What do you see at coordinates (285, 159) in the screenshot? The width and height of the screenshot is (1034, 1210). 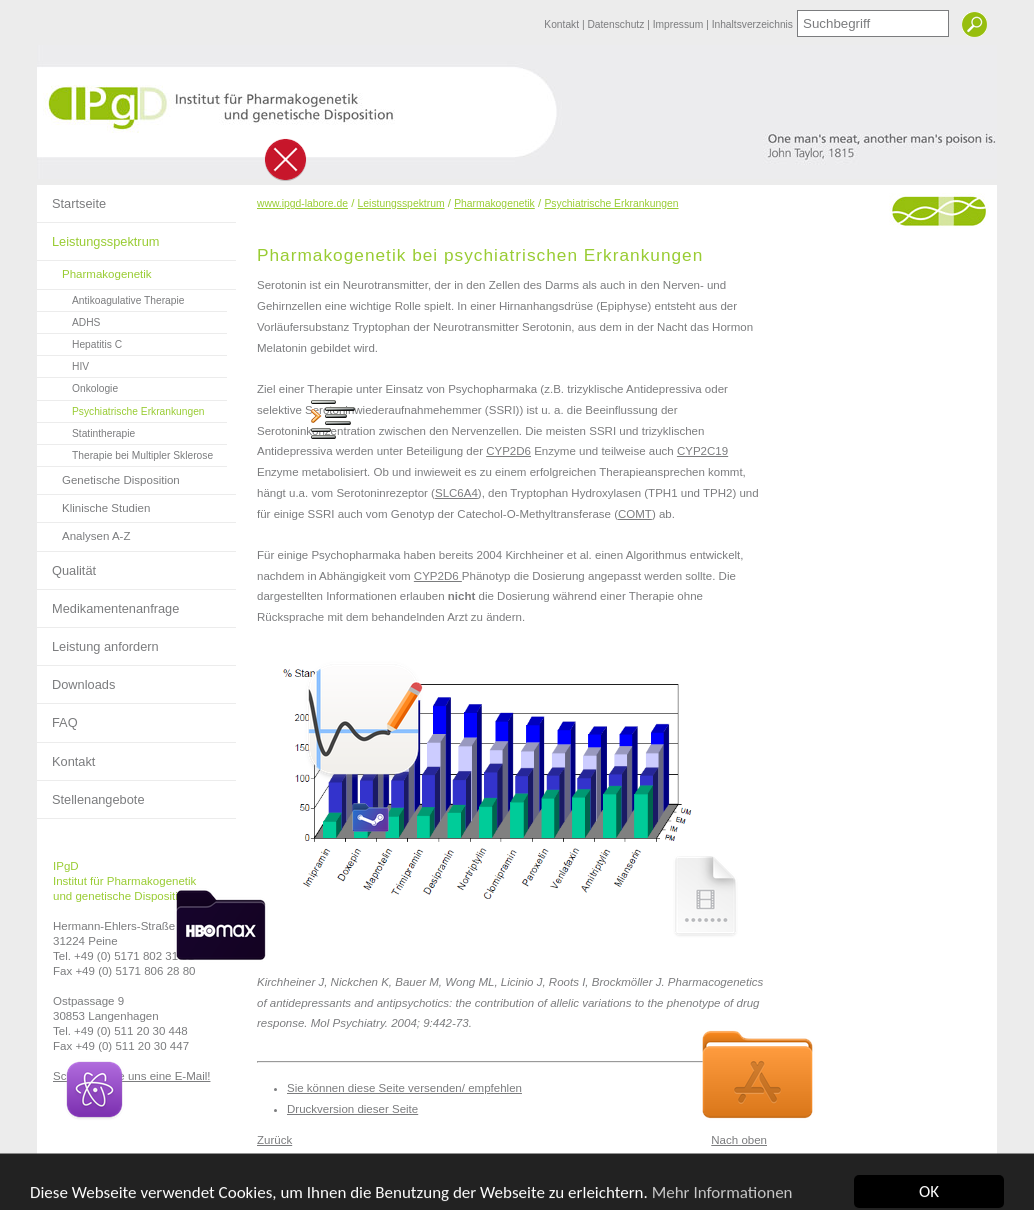 I see `indicates a file or content that cannot be read` at bounding box center [285, 159].